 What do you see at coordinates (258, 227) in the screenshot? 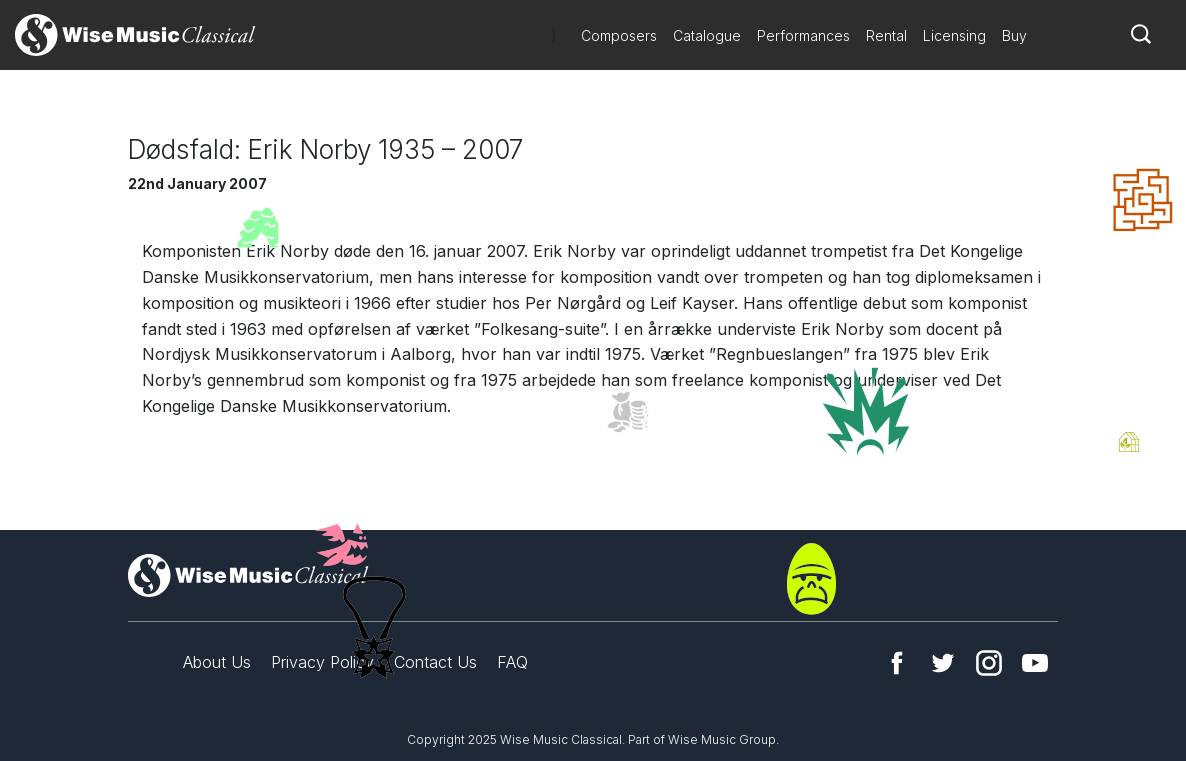
I see `enter a cave or underground area` at bounding box center [258, 227].